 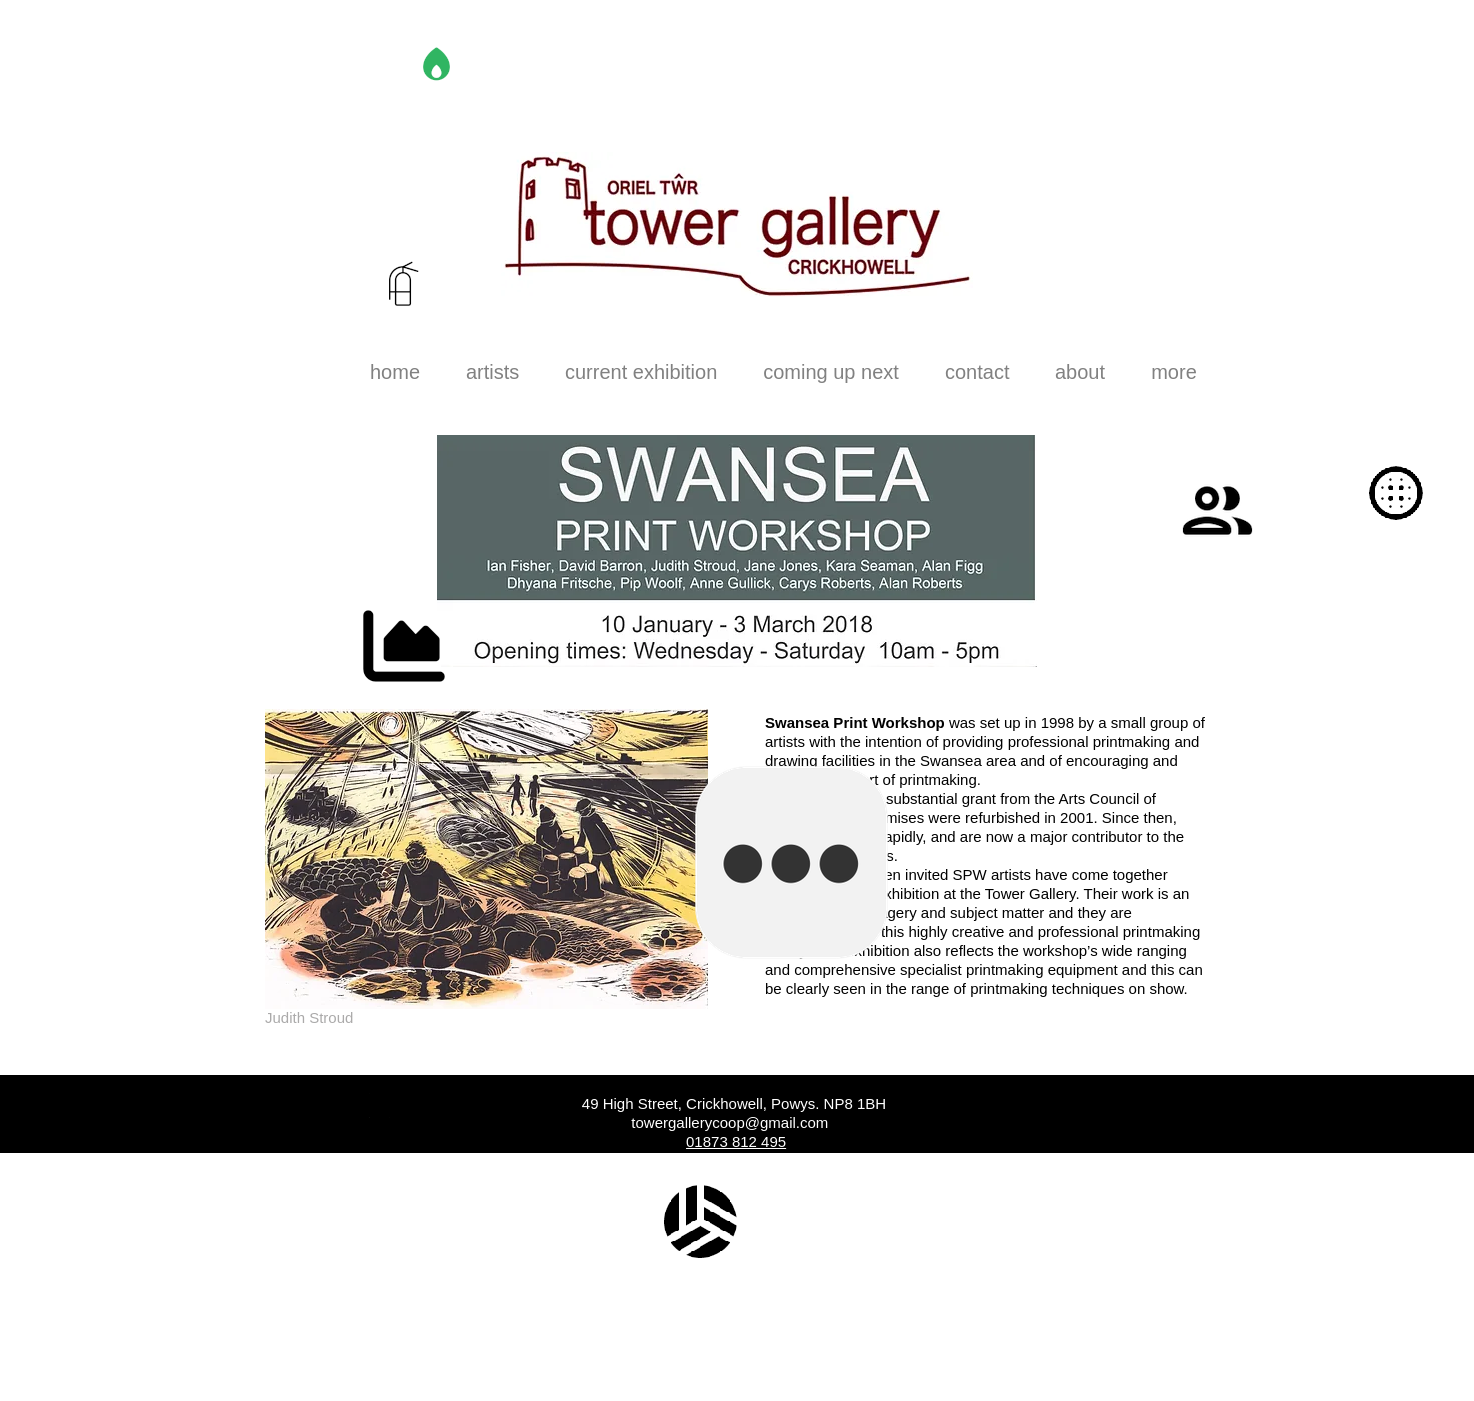 I want to click on access fire safety information, so click(x=401, y=284).